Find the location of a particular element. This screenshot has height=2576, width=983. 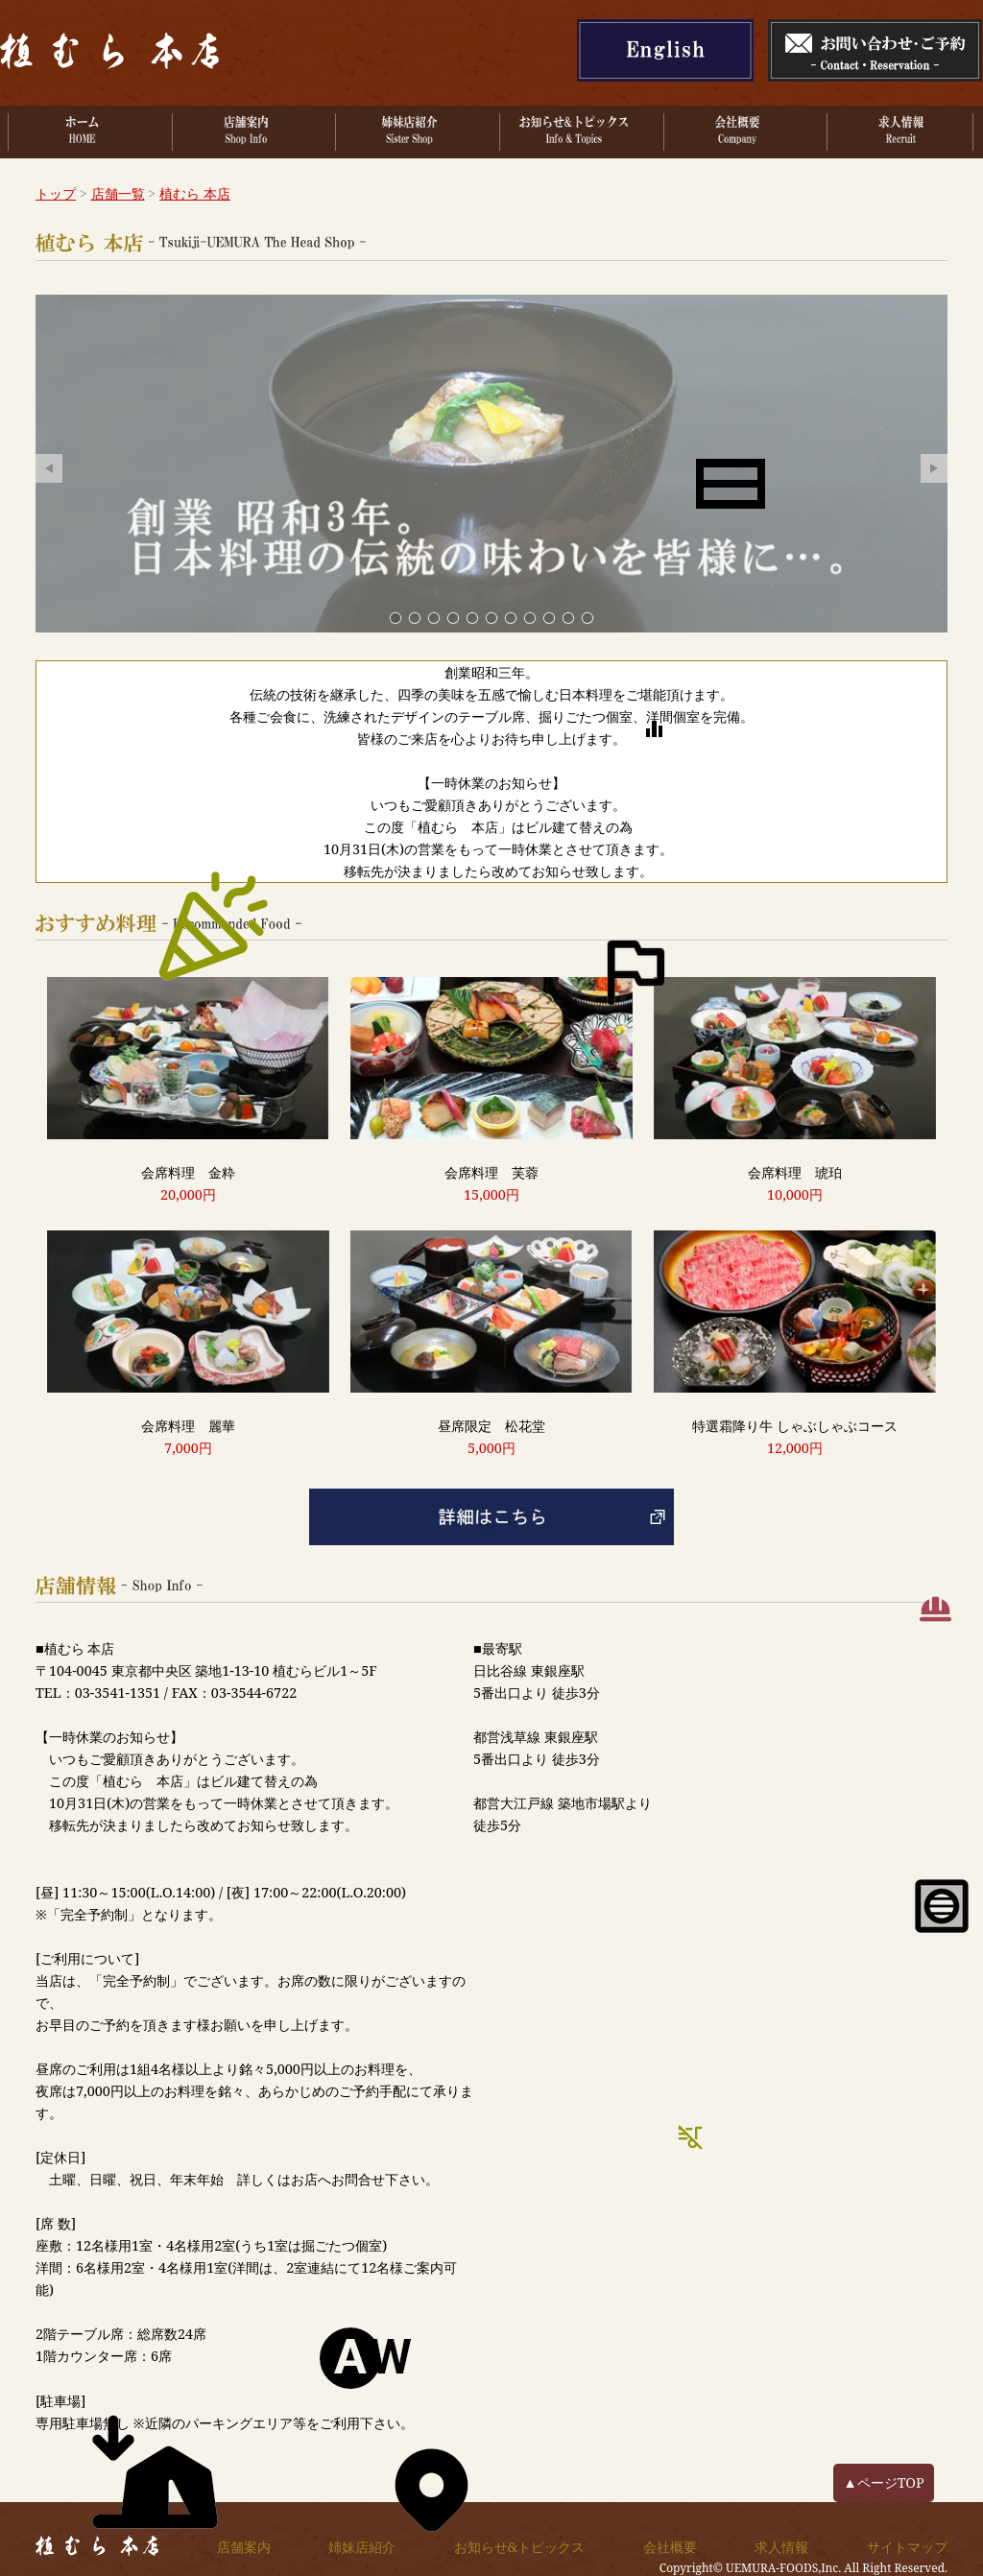

indicates a celebration or achievement is located at coordinates (207, 932).